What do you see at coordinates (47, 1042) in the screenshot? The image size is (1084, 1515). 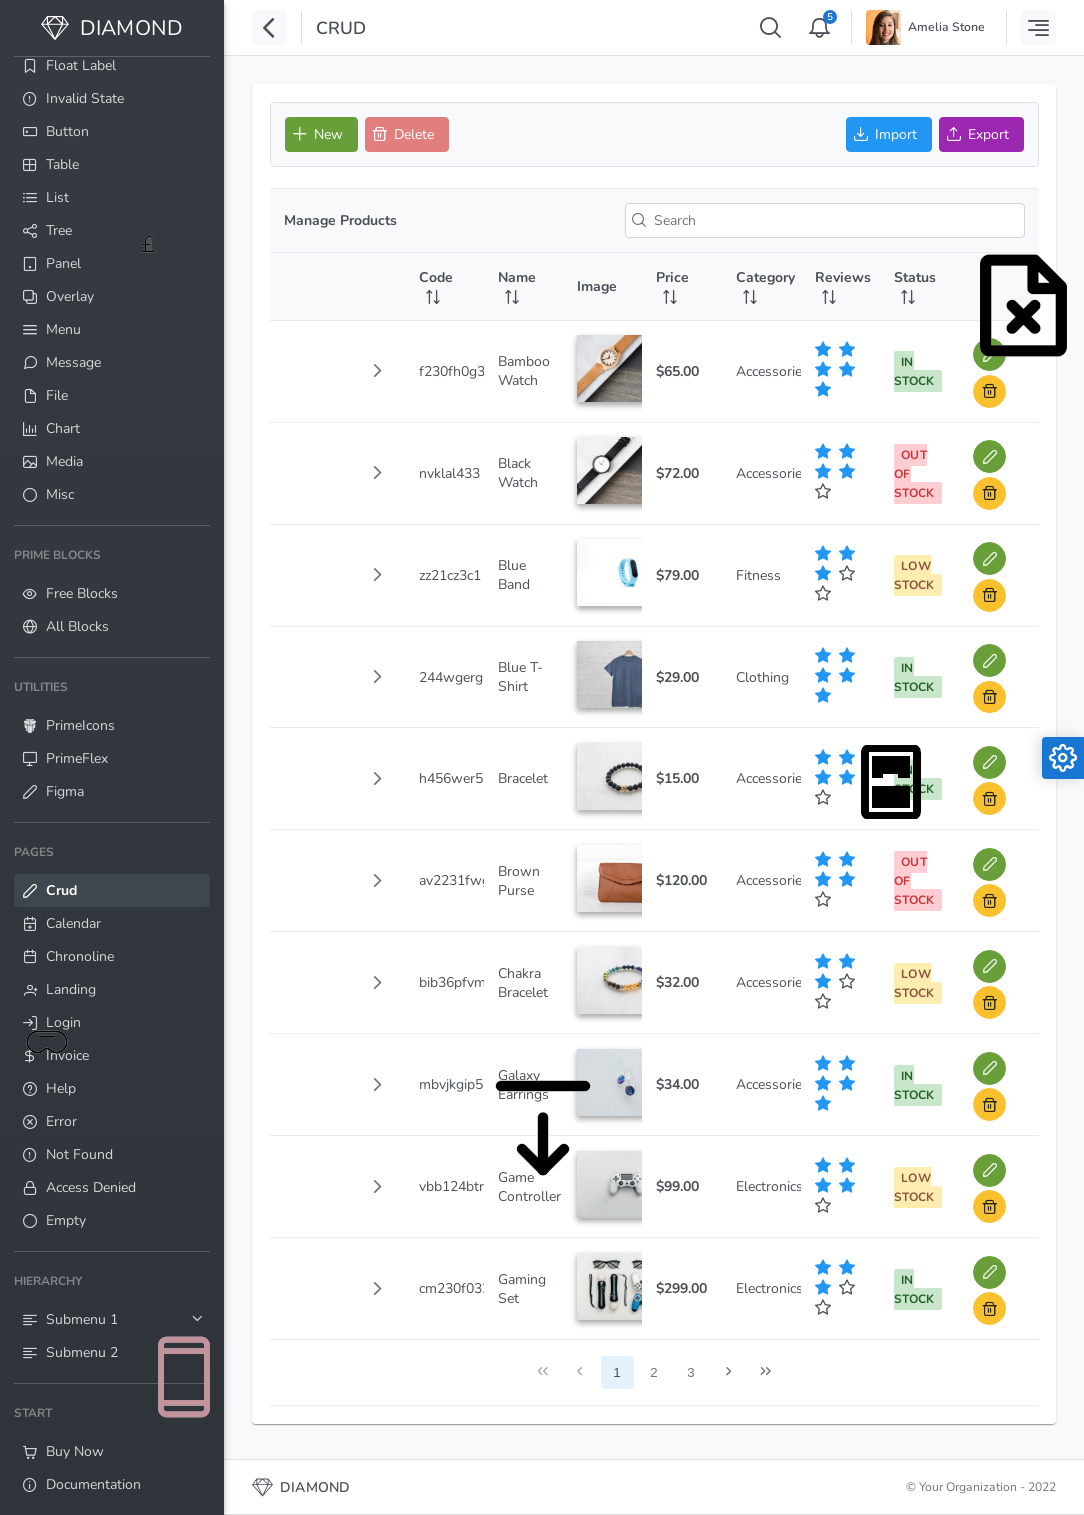 I see `access virtual reality or immersive mode` at bounding box center [47, 1042].